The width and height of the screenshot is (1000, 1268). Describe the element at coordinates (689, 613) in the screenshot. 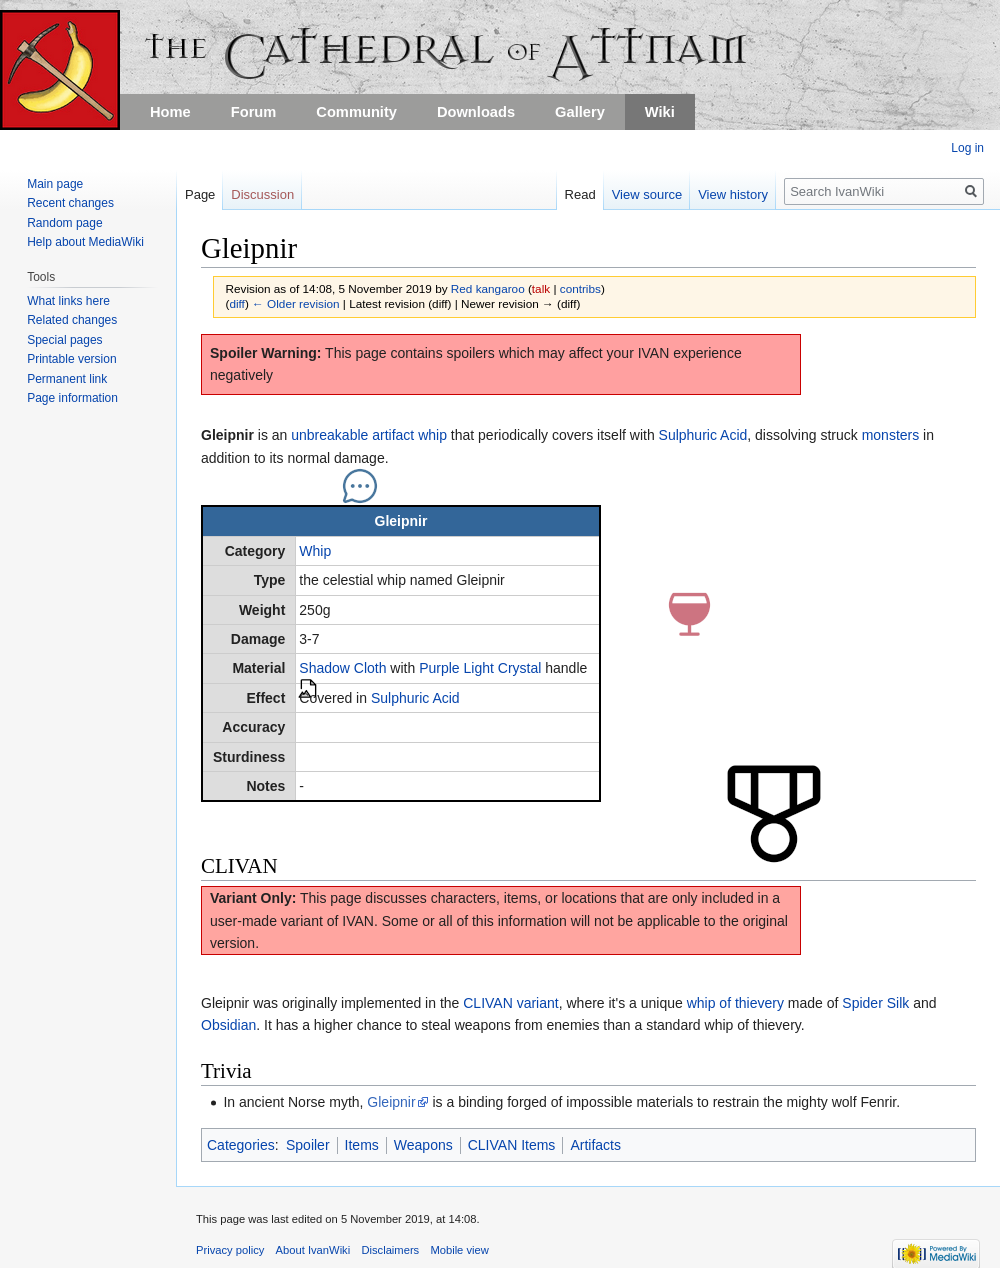

I see `browse wine or spirits menu` at that location.